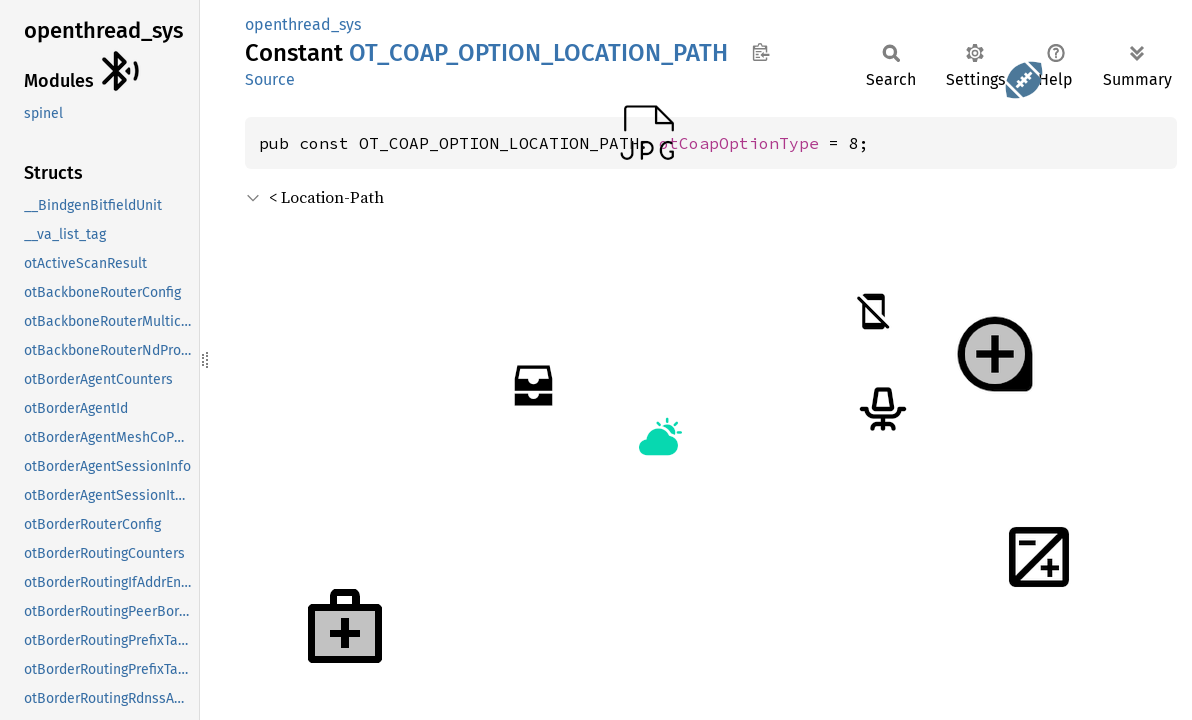  Describe the element at coordinates (660, 436) in the screenshot. I see `indicates partly cloudy weather conditions` at that location.